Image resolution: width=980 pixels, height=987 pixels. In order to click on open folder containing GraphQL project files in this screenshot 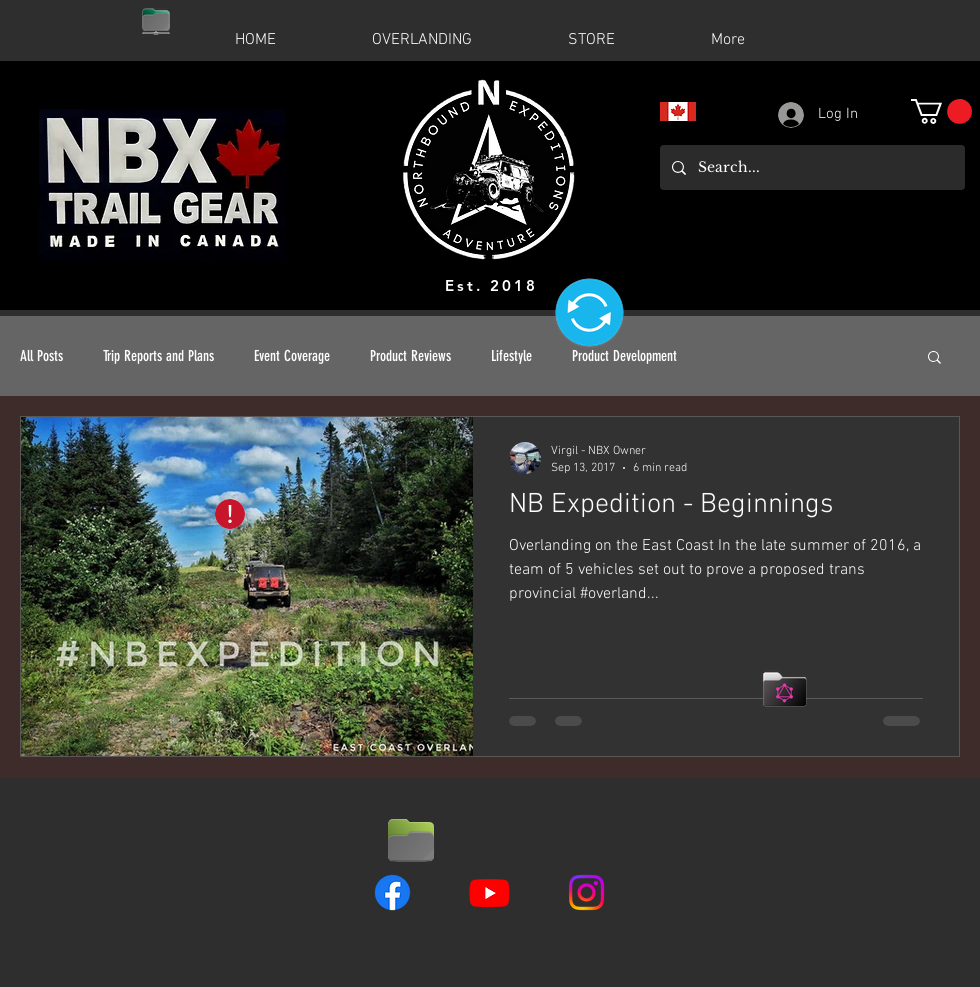, I will do `click(784, 690)`.